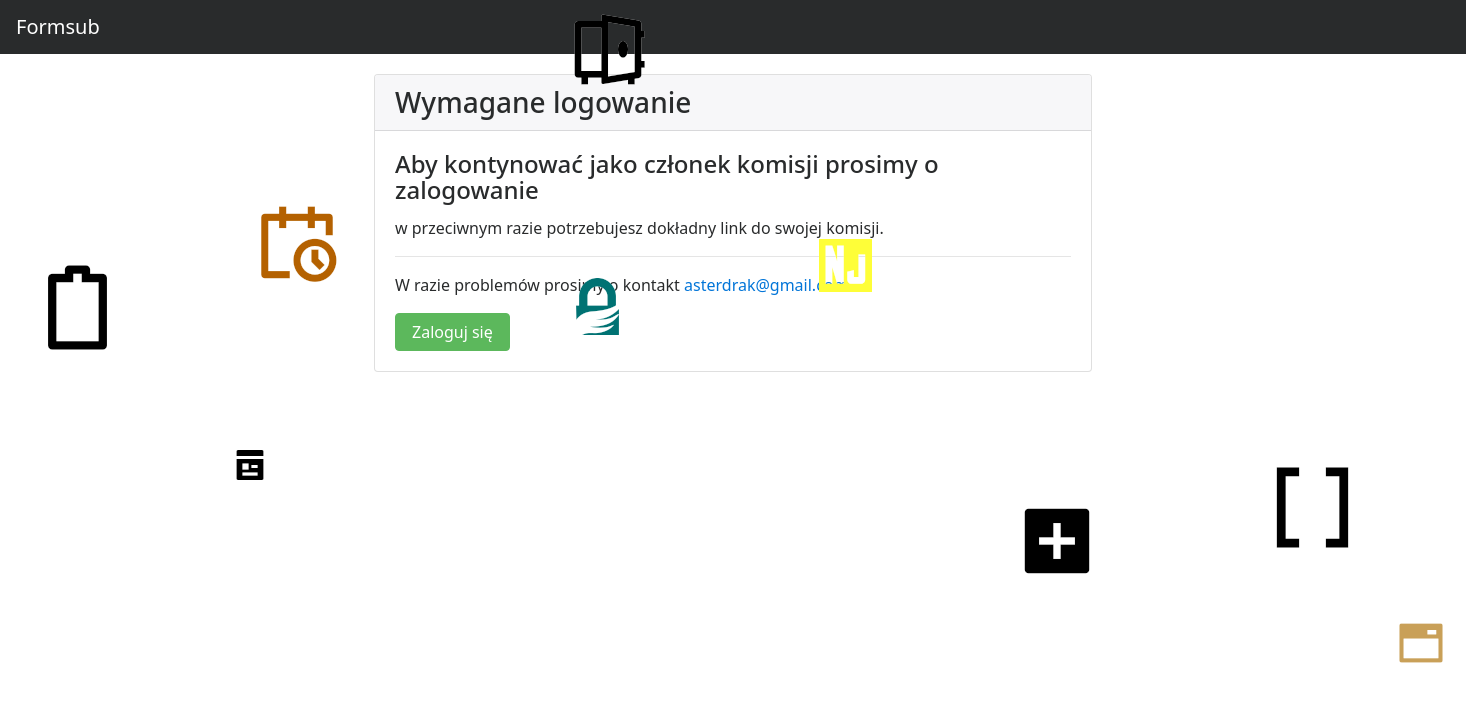  I want to click on gnu privacy guard (gpg) encryption software logo, so click(597, 306).